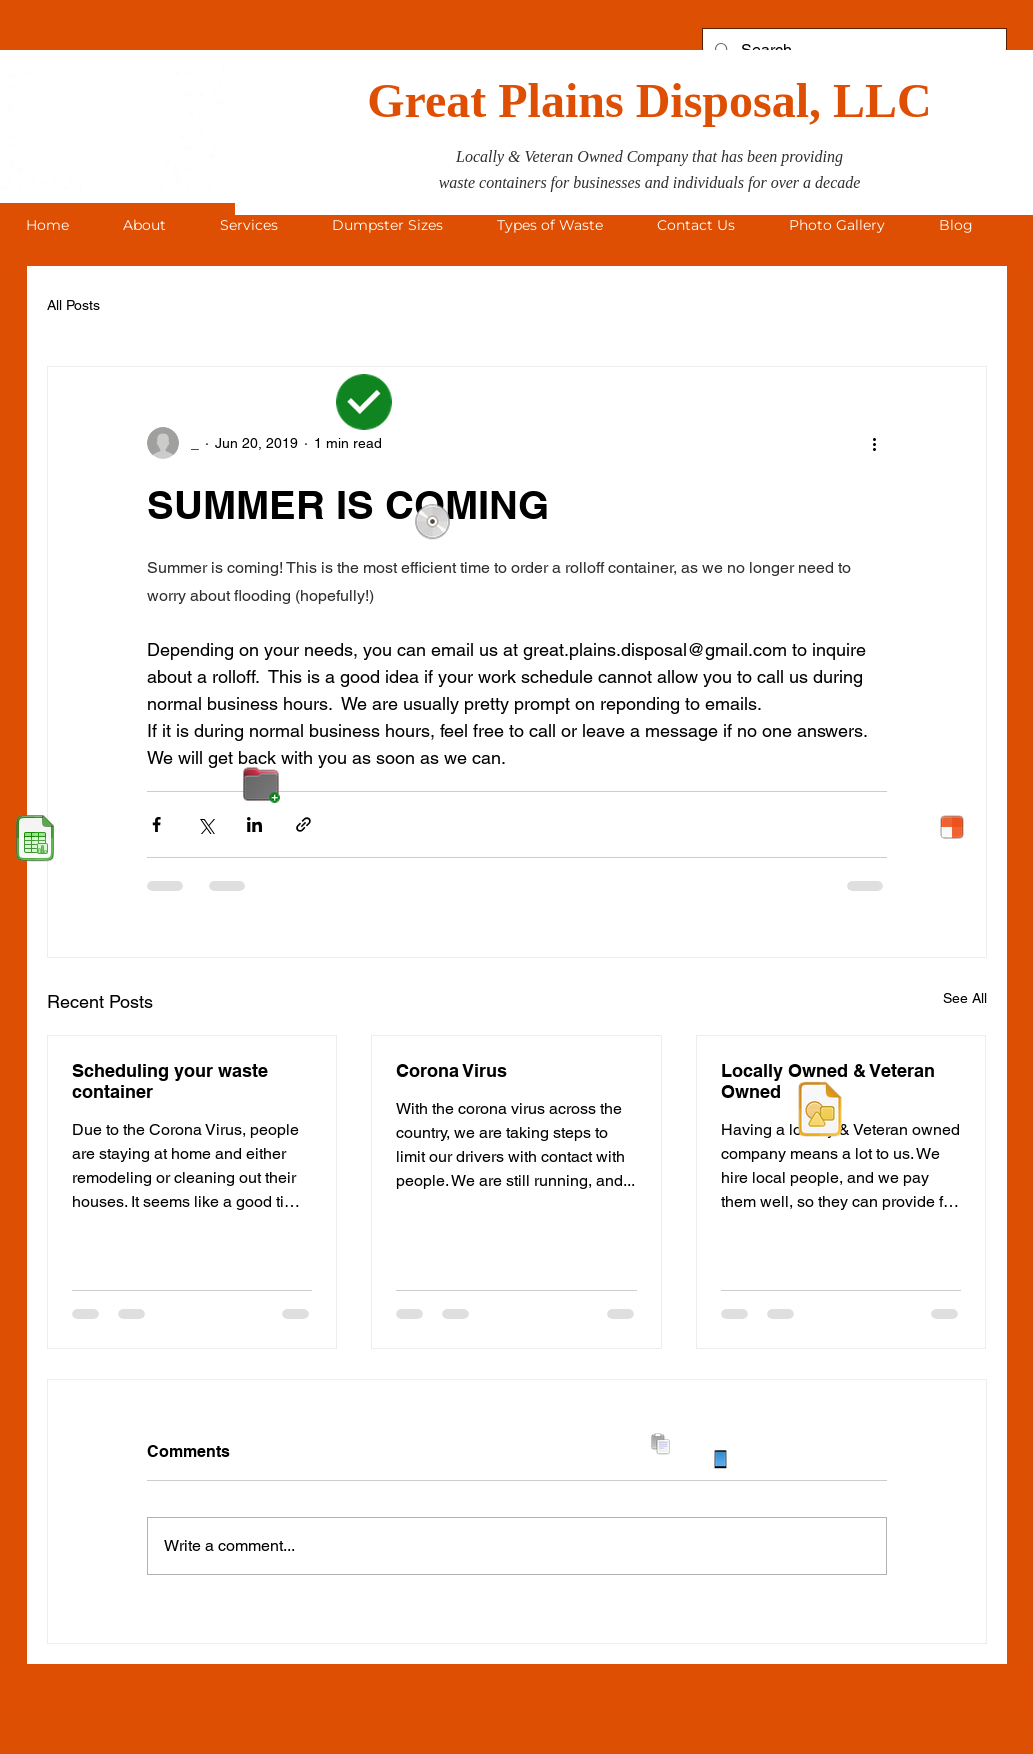  I want to click on libreoffice calc spreadsheet template file, so click(35, 838).